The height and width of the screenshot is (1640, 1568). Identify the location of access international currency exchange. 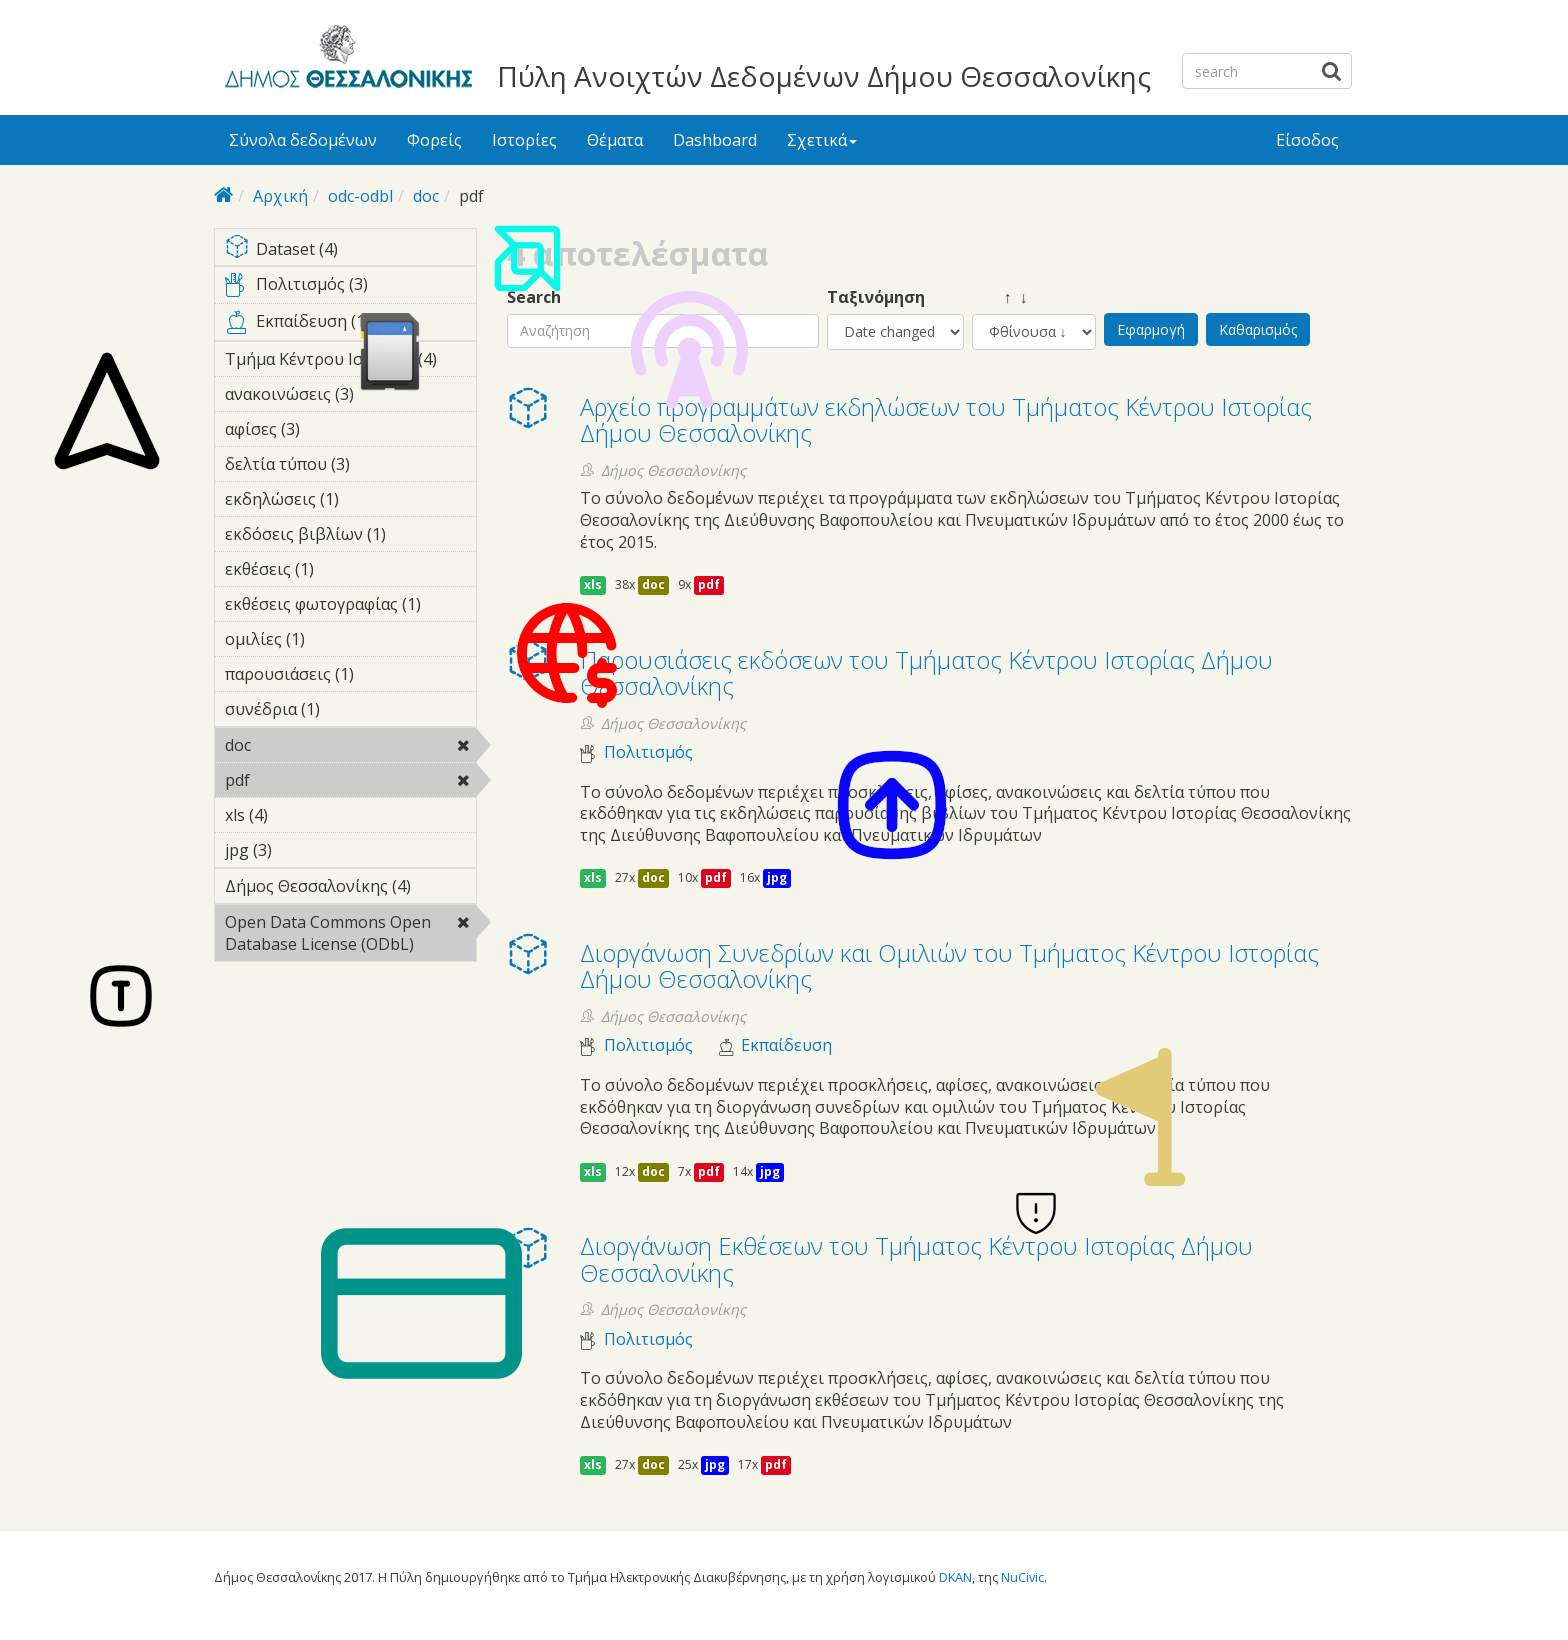
(567, 653).